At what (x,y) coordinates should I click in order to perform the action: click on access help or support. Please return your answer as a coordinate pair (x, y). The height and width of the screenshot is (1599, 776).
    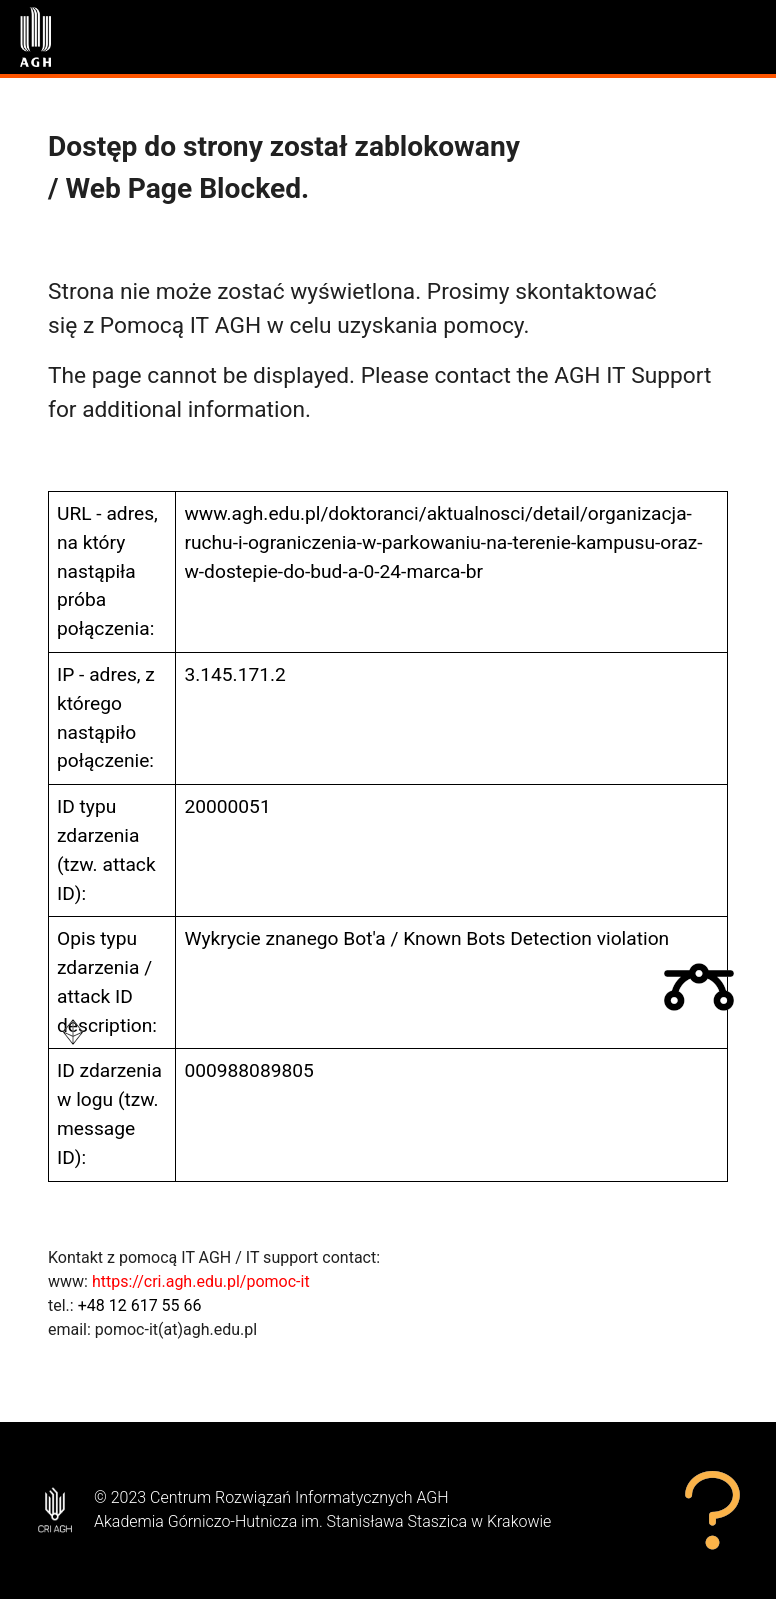
    Looking at the image, I should click on (712, 1508).